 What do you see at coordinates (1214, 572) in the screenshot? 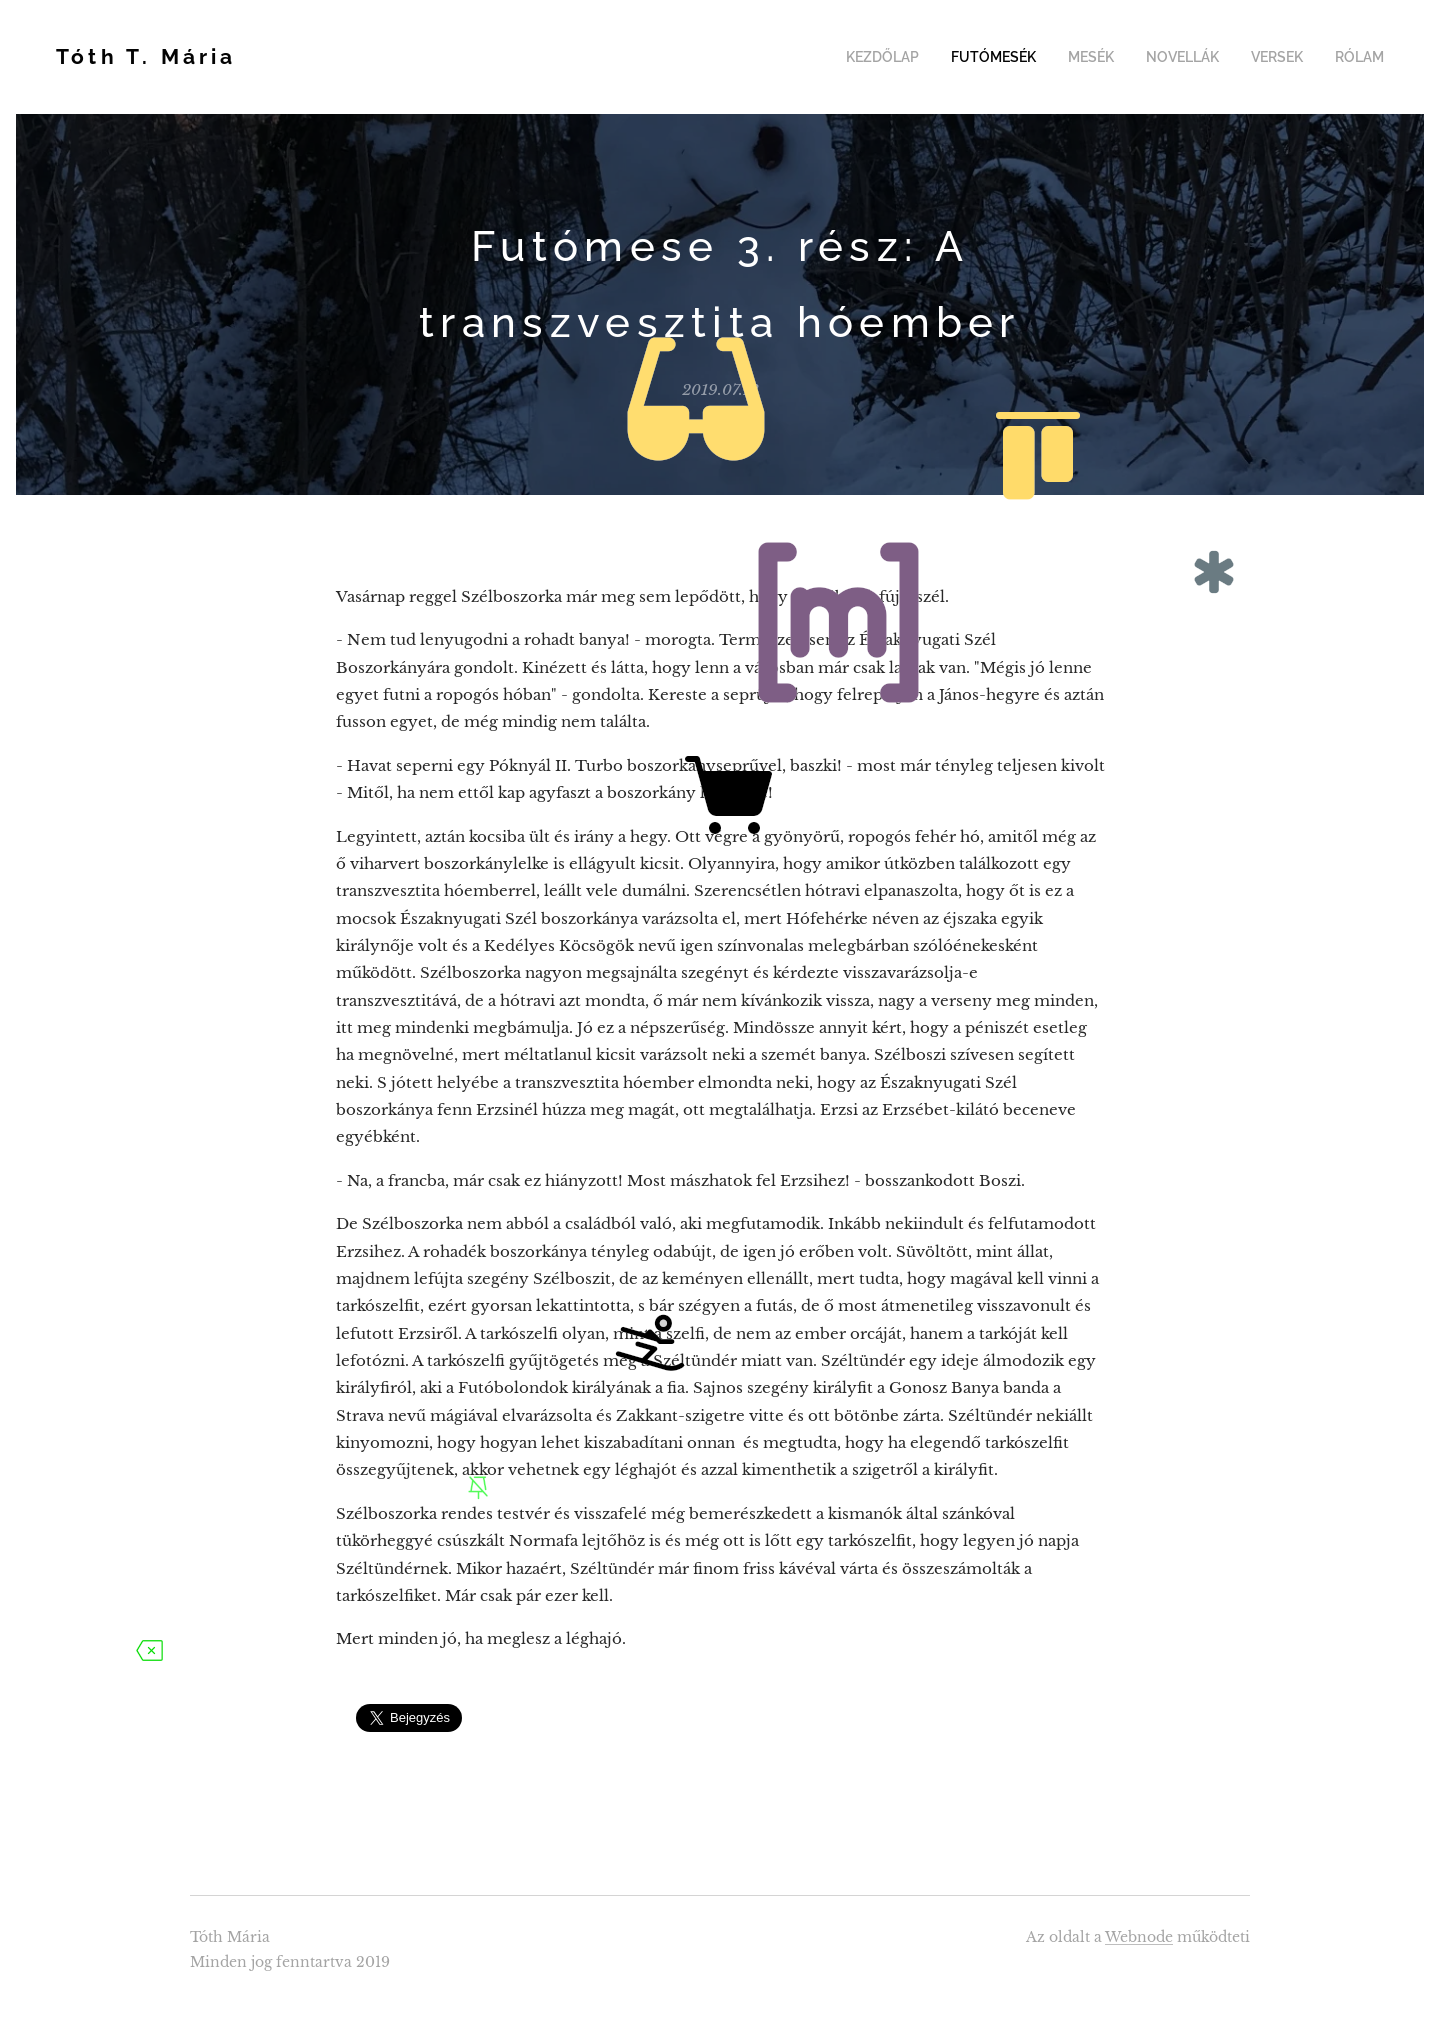
I see `access medical or health-related features` at bounding box center [1214, 572].